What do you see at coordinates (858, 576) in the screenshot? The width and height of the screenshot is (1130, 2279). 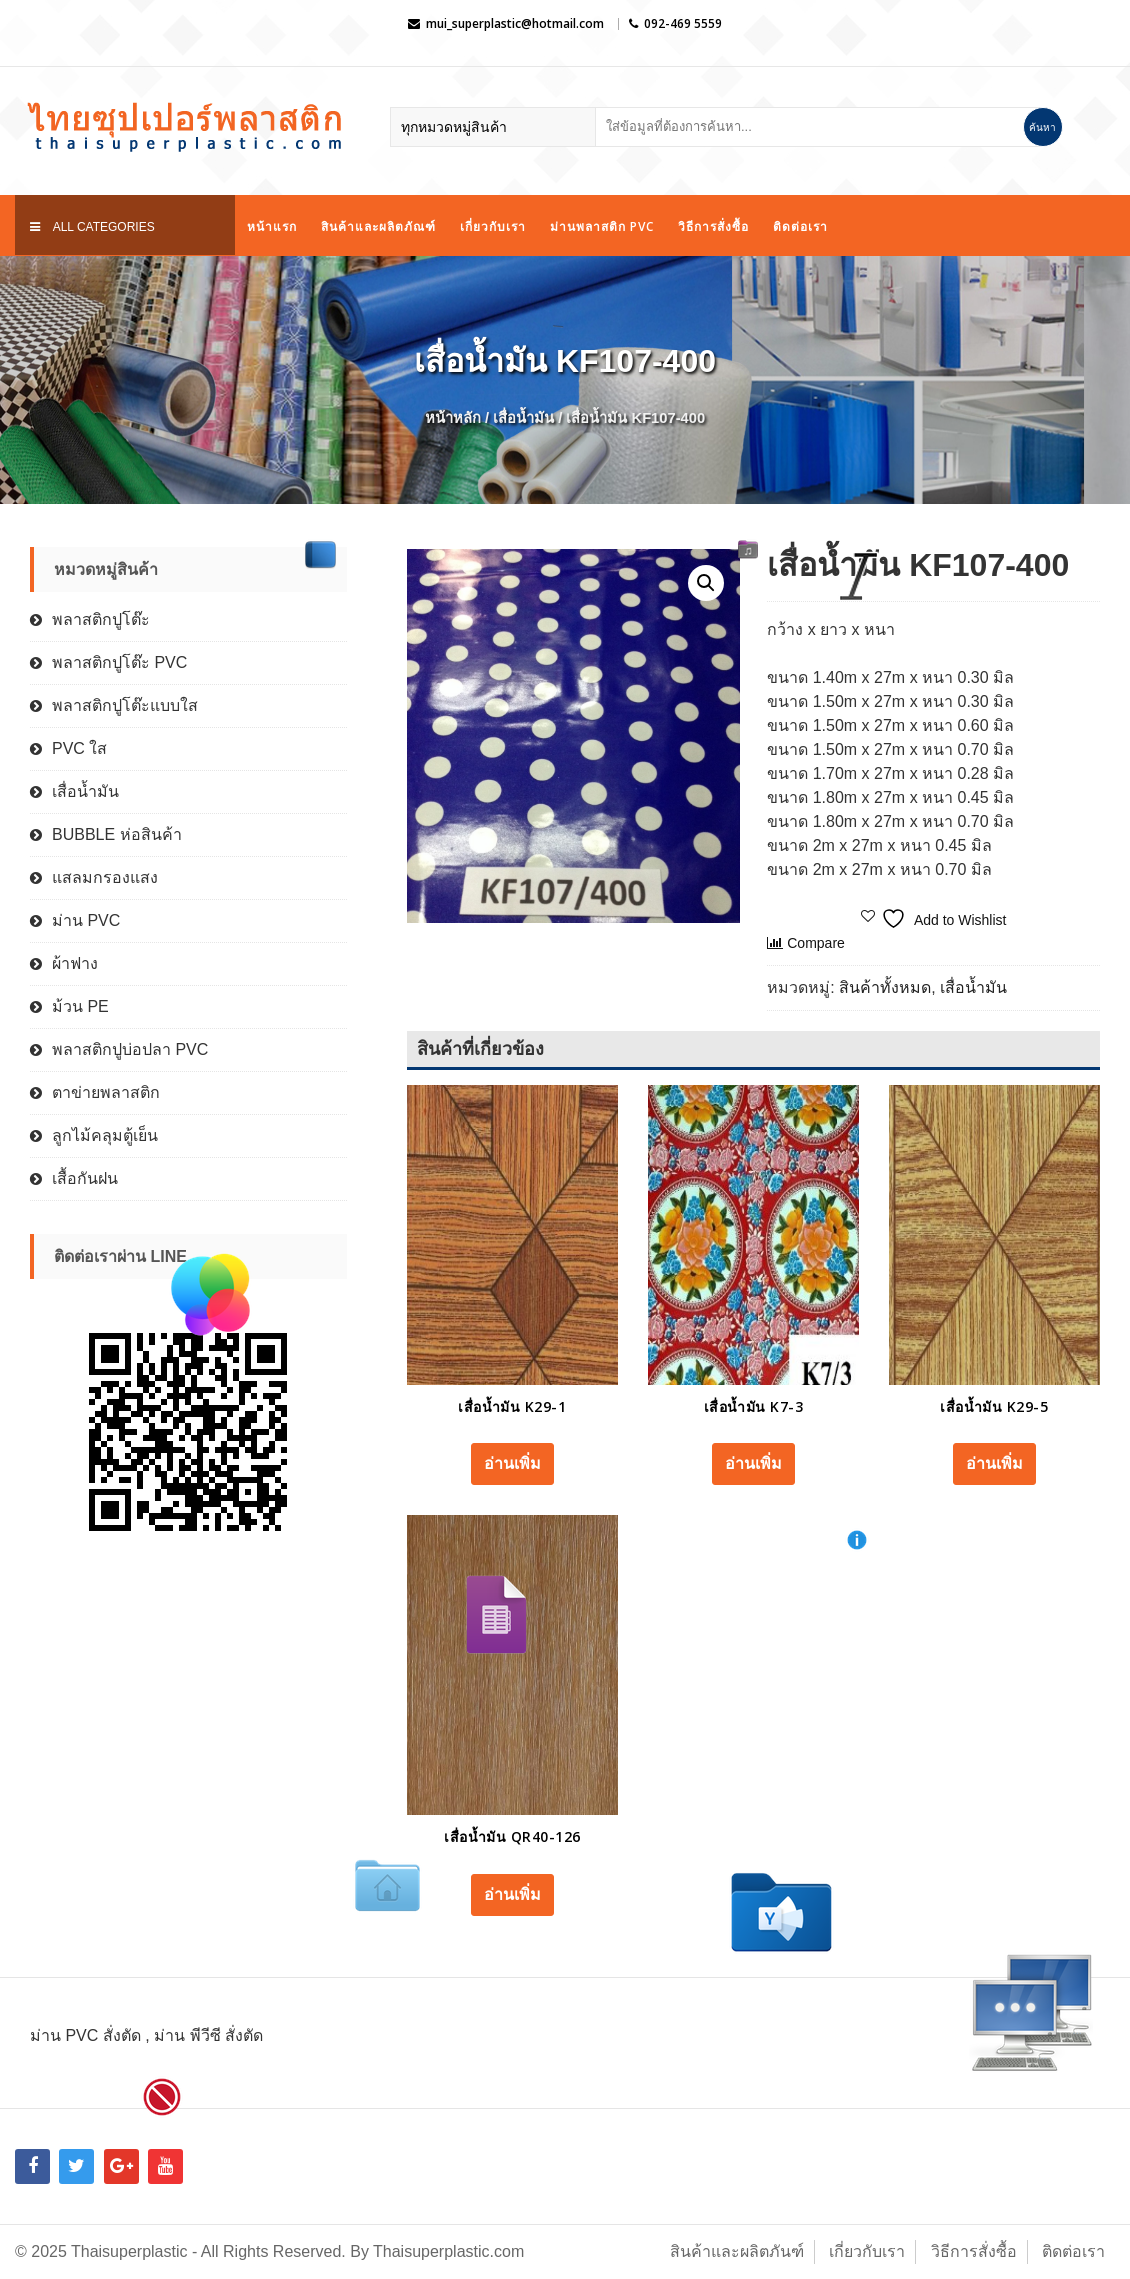 I see `apply italic formatting to selected text` at bounding box center [858, 576].